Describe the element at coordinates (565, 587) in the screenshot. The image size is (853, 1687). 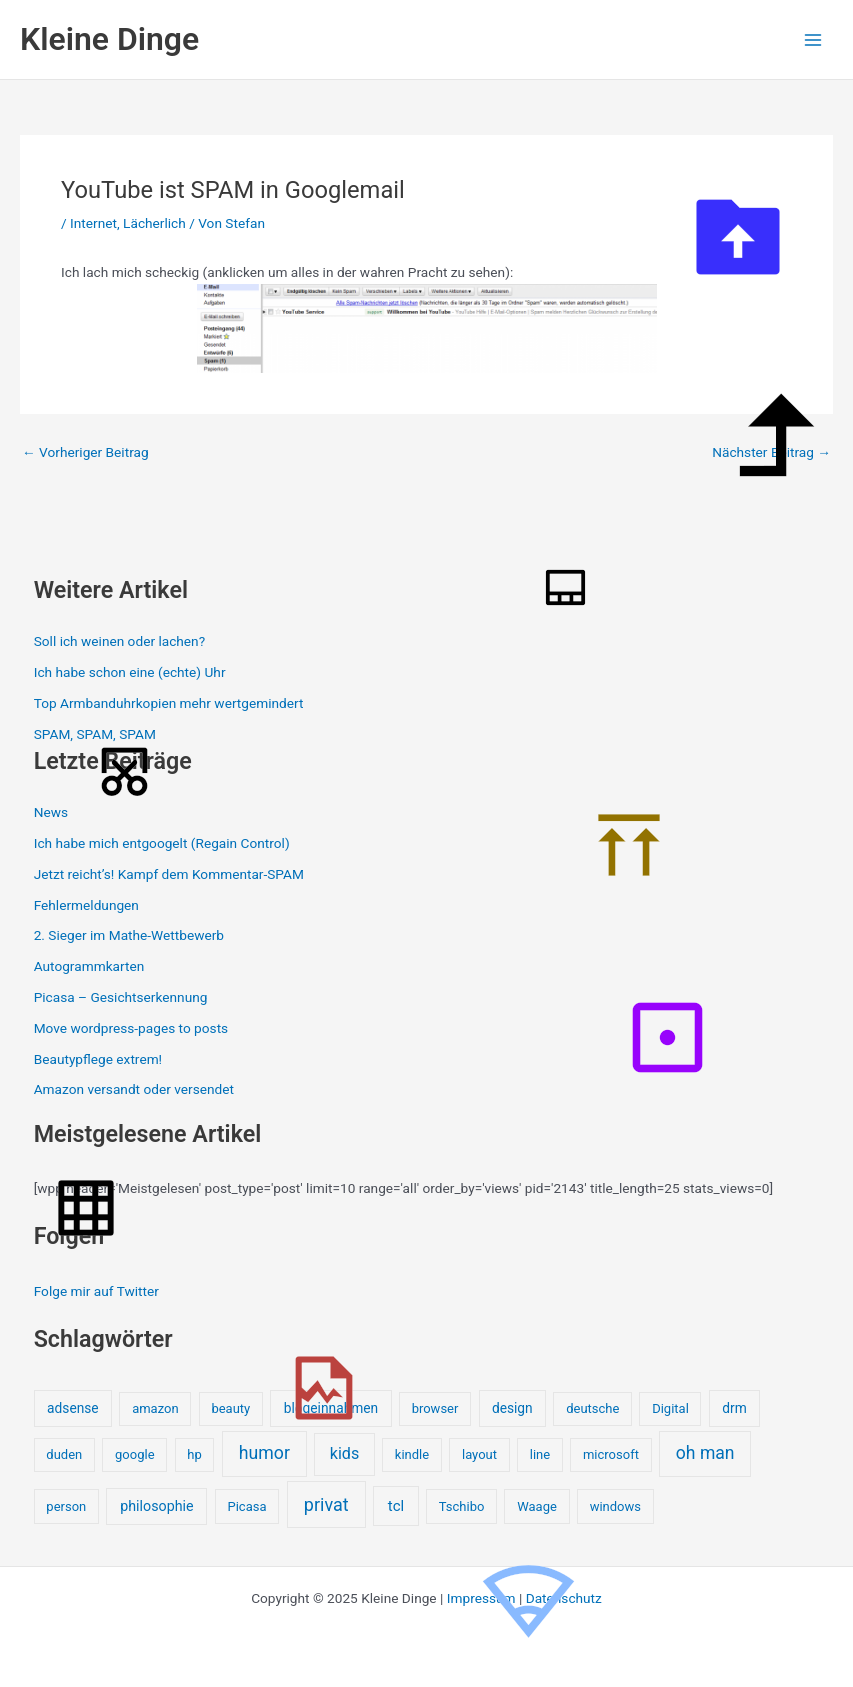
I see `switch to slideshow view mode` at that location.